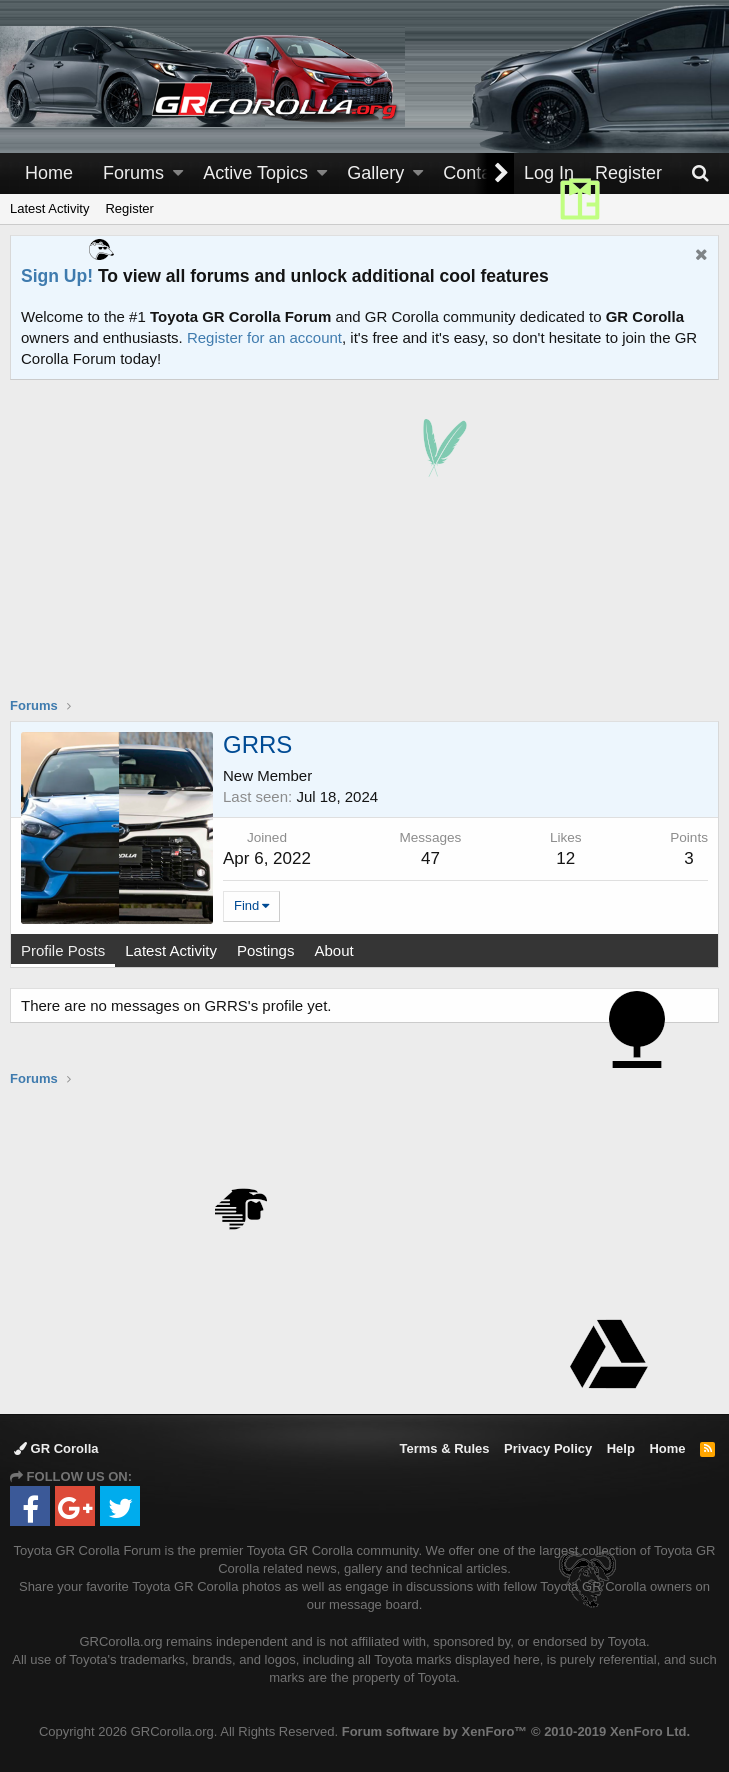 The width and height of the screenshot is (729, 1772). What do you see at coordinates (101, 249) in the screenshot?
I see `open Qodo AI code assistant` at bounding box center [101, 249].